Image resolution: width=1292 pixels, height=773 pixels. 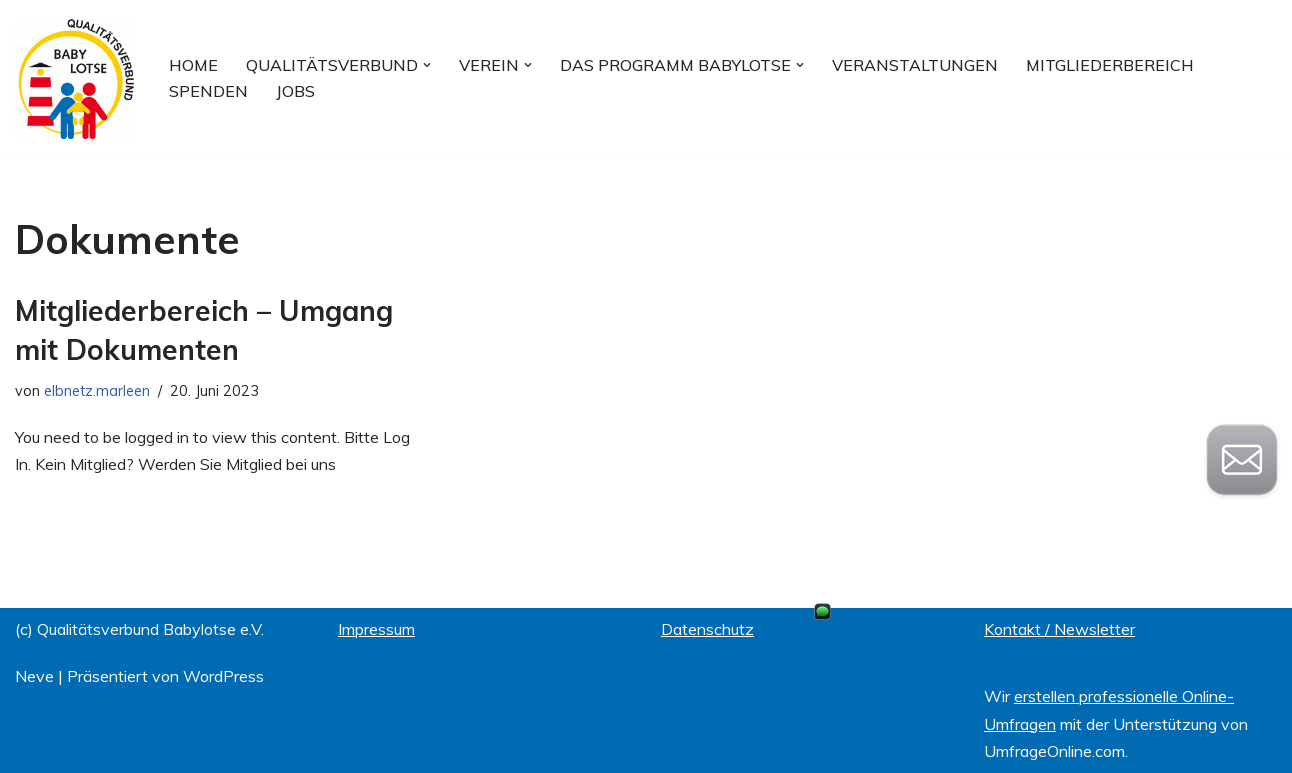 I want to click on access mail app settings, so click(x=1242, y=461).